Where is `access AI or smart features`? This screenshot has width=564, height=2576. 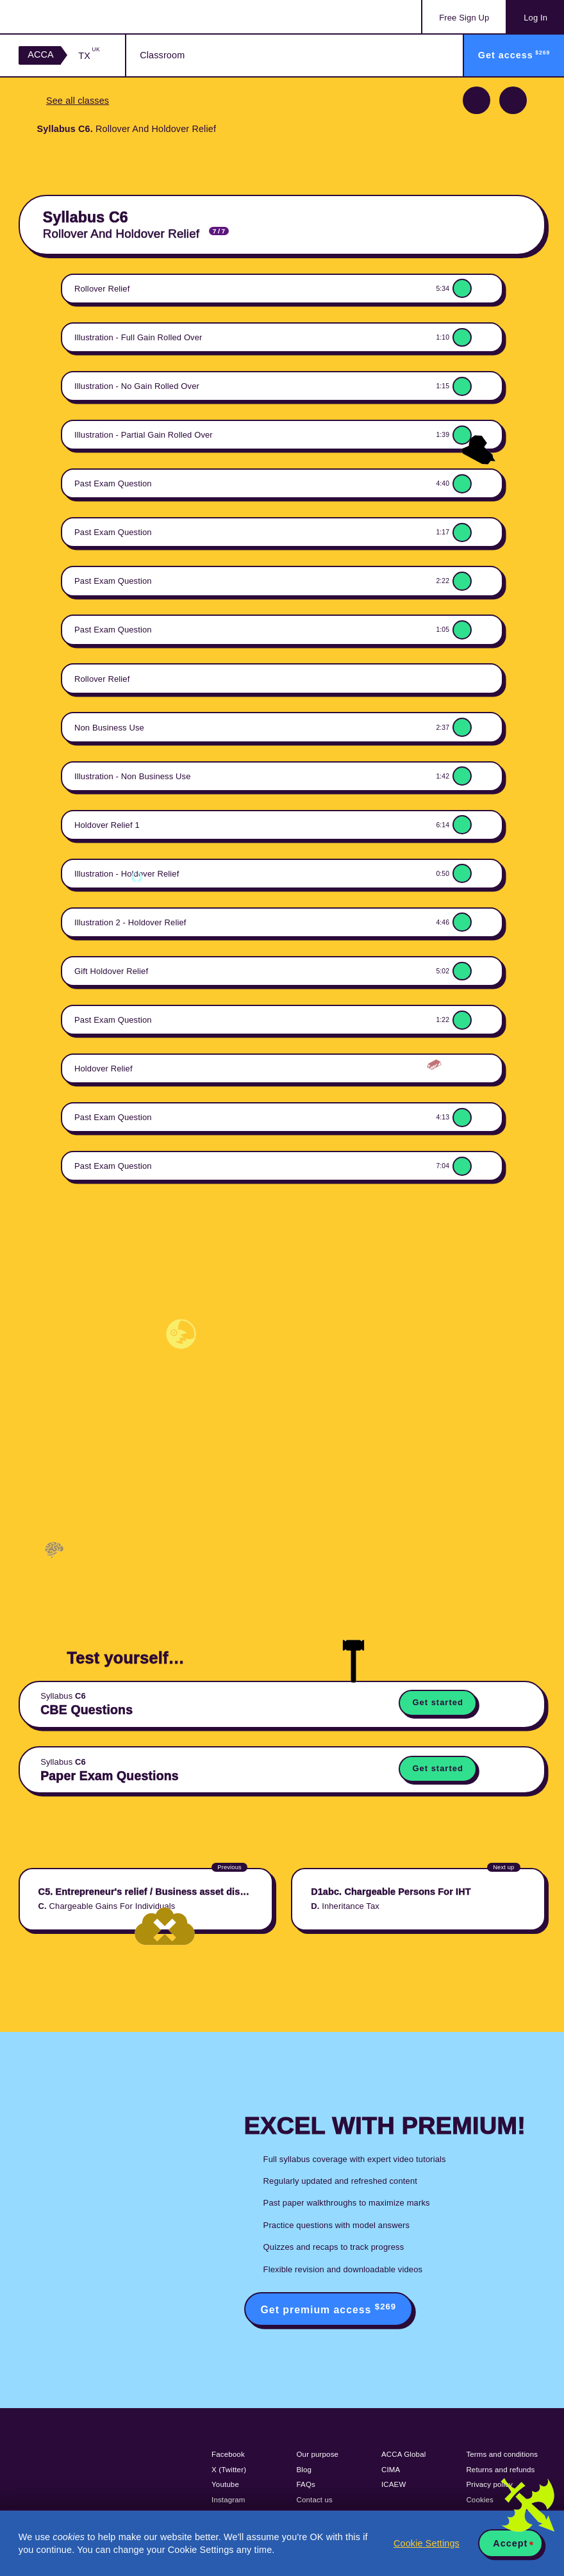
access AI or smart features is located at coordinates (54, 1549).